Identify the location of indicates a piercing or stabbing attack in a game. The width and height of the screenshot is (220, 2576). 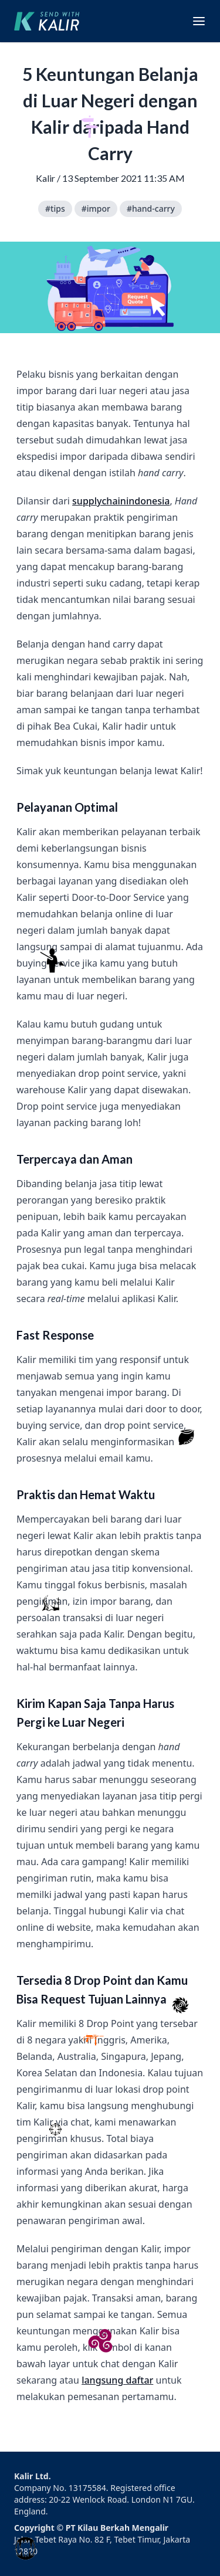
(52, 960).